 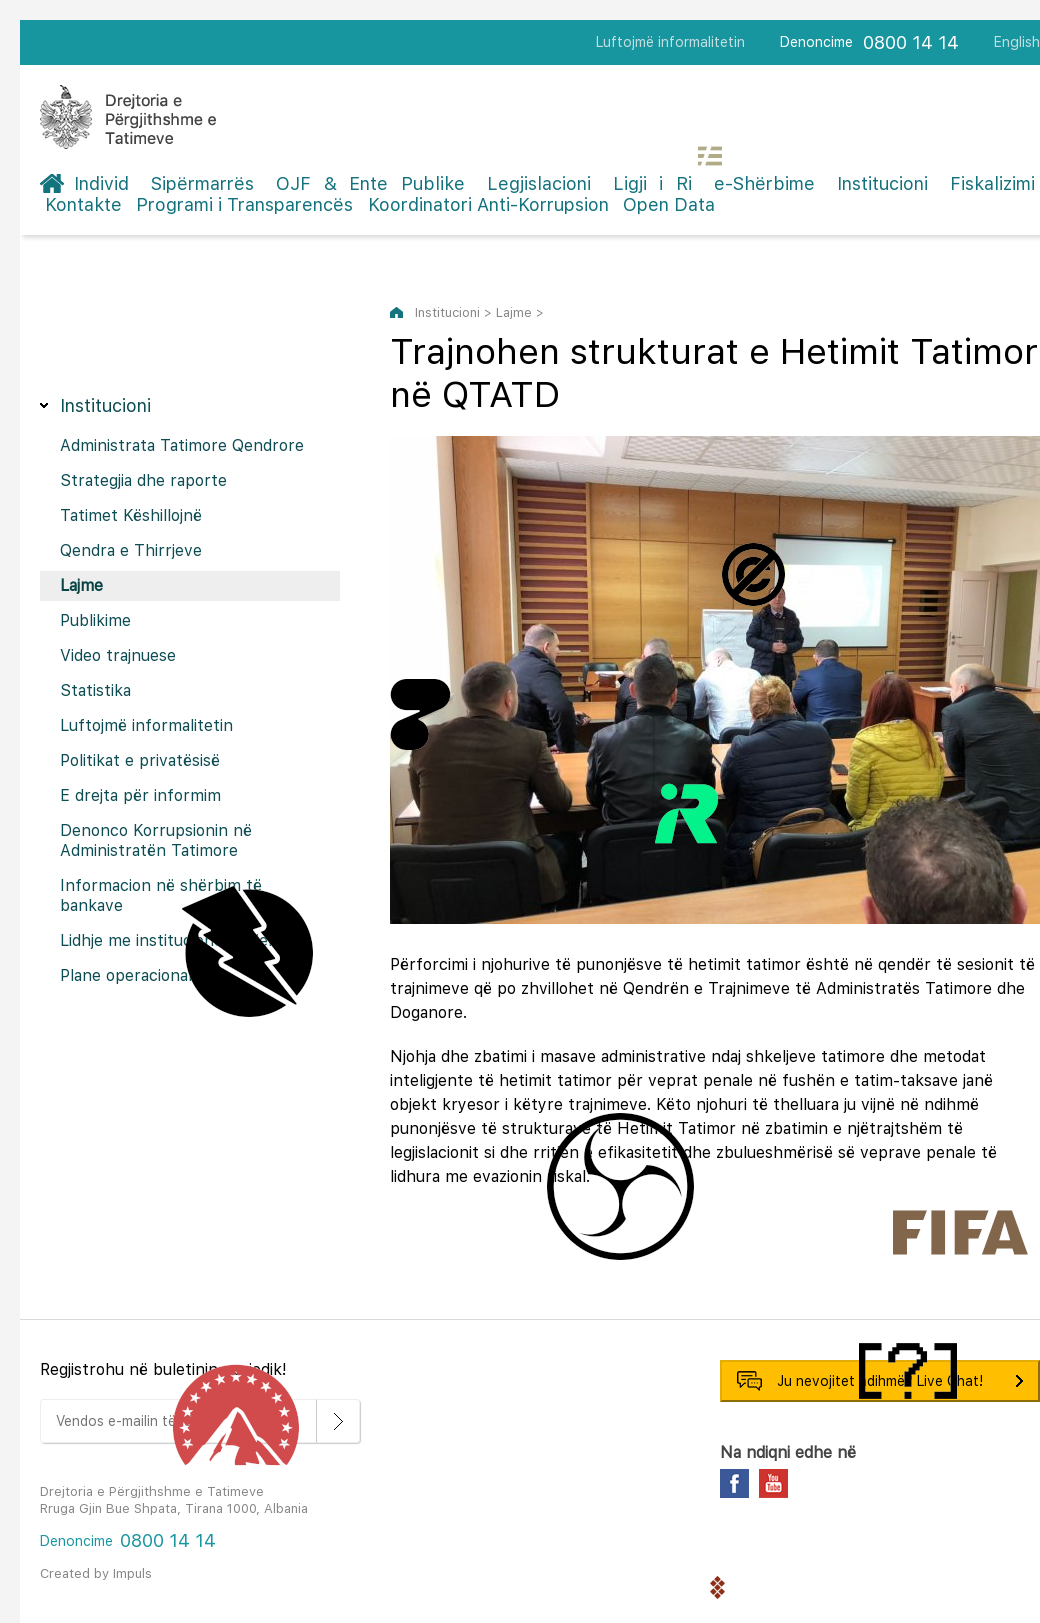 What do you see at coordinates (620, 1186) in the screenshot?
I see `open OBS Studio for streaming or recording` at bounding box center [620, 1186].